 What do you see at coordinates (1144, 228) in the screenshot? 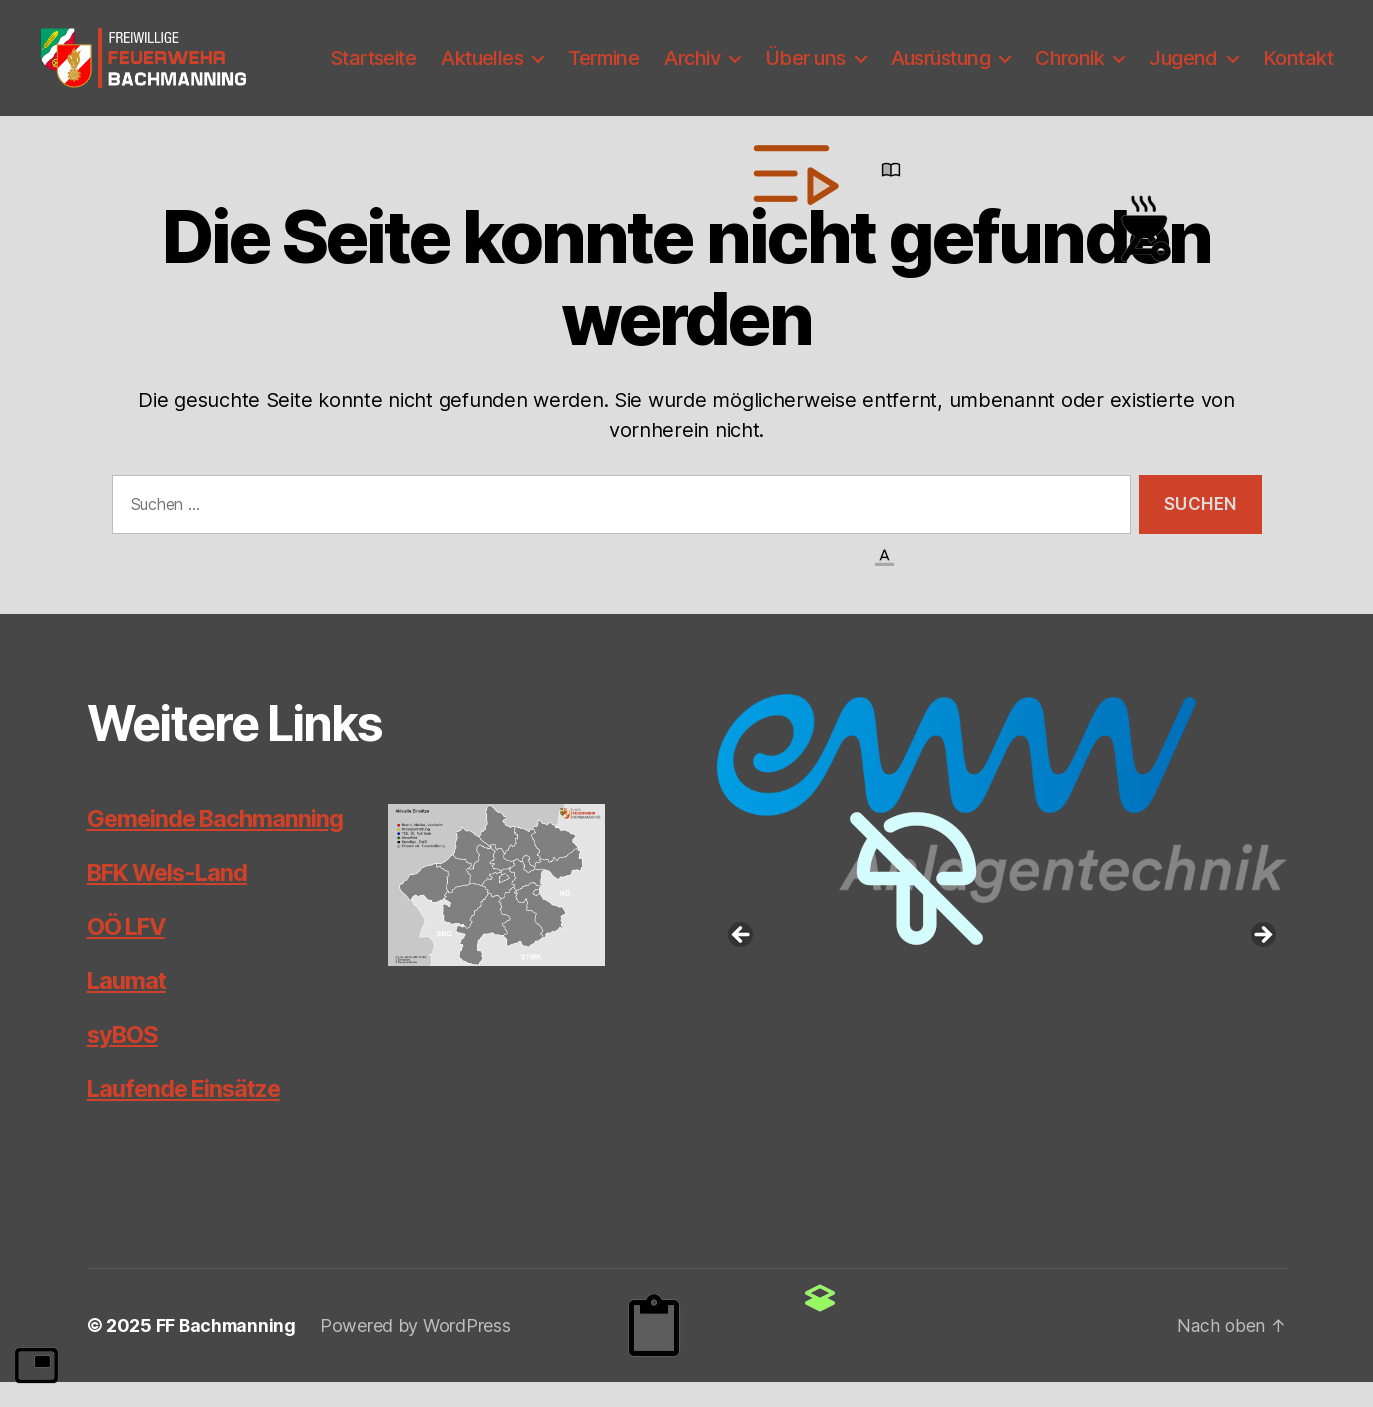
I see `access outdoor grilling or barbecue features` at bounding box center [1144, 228].